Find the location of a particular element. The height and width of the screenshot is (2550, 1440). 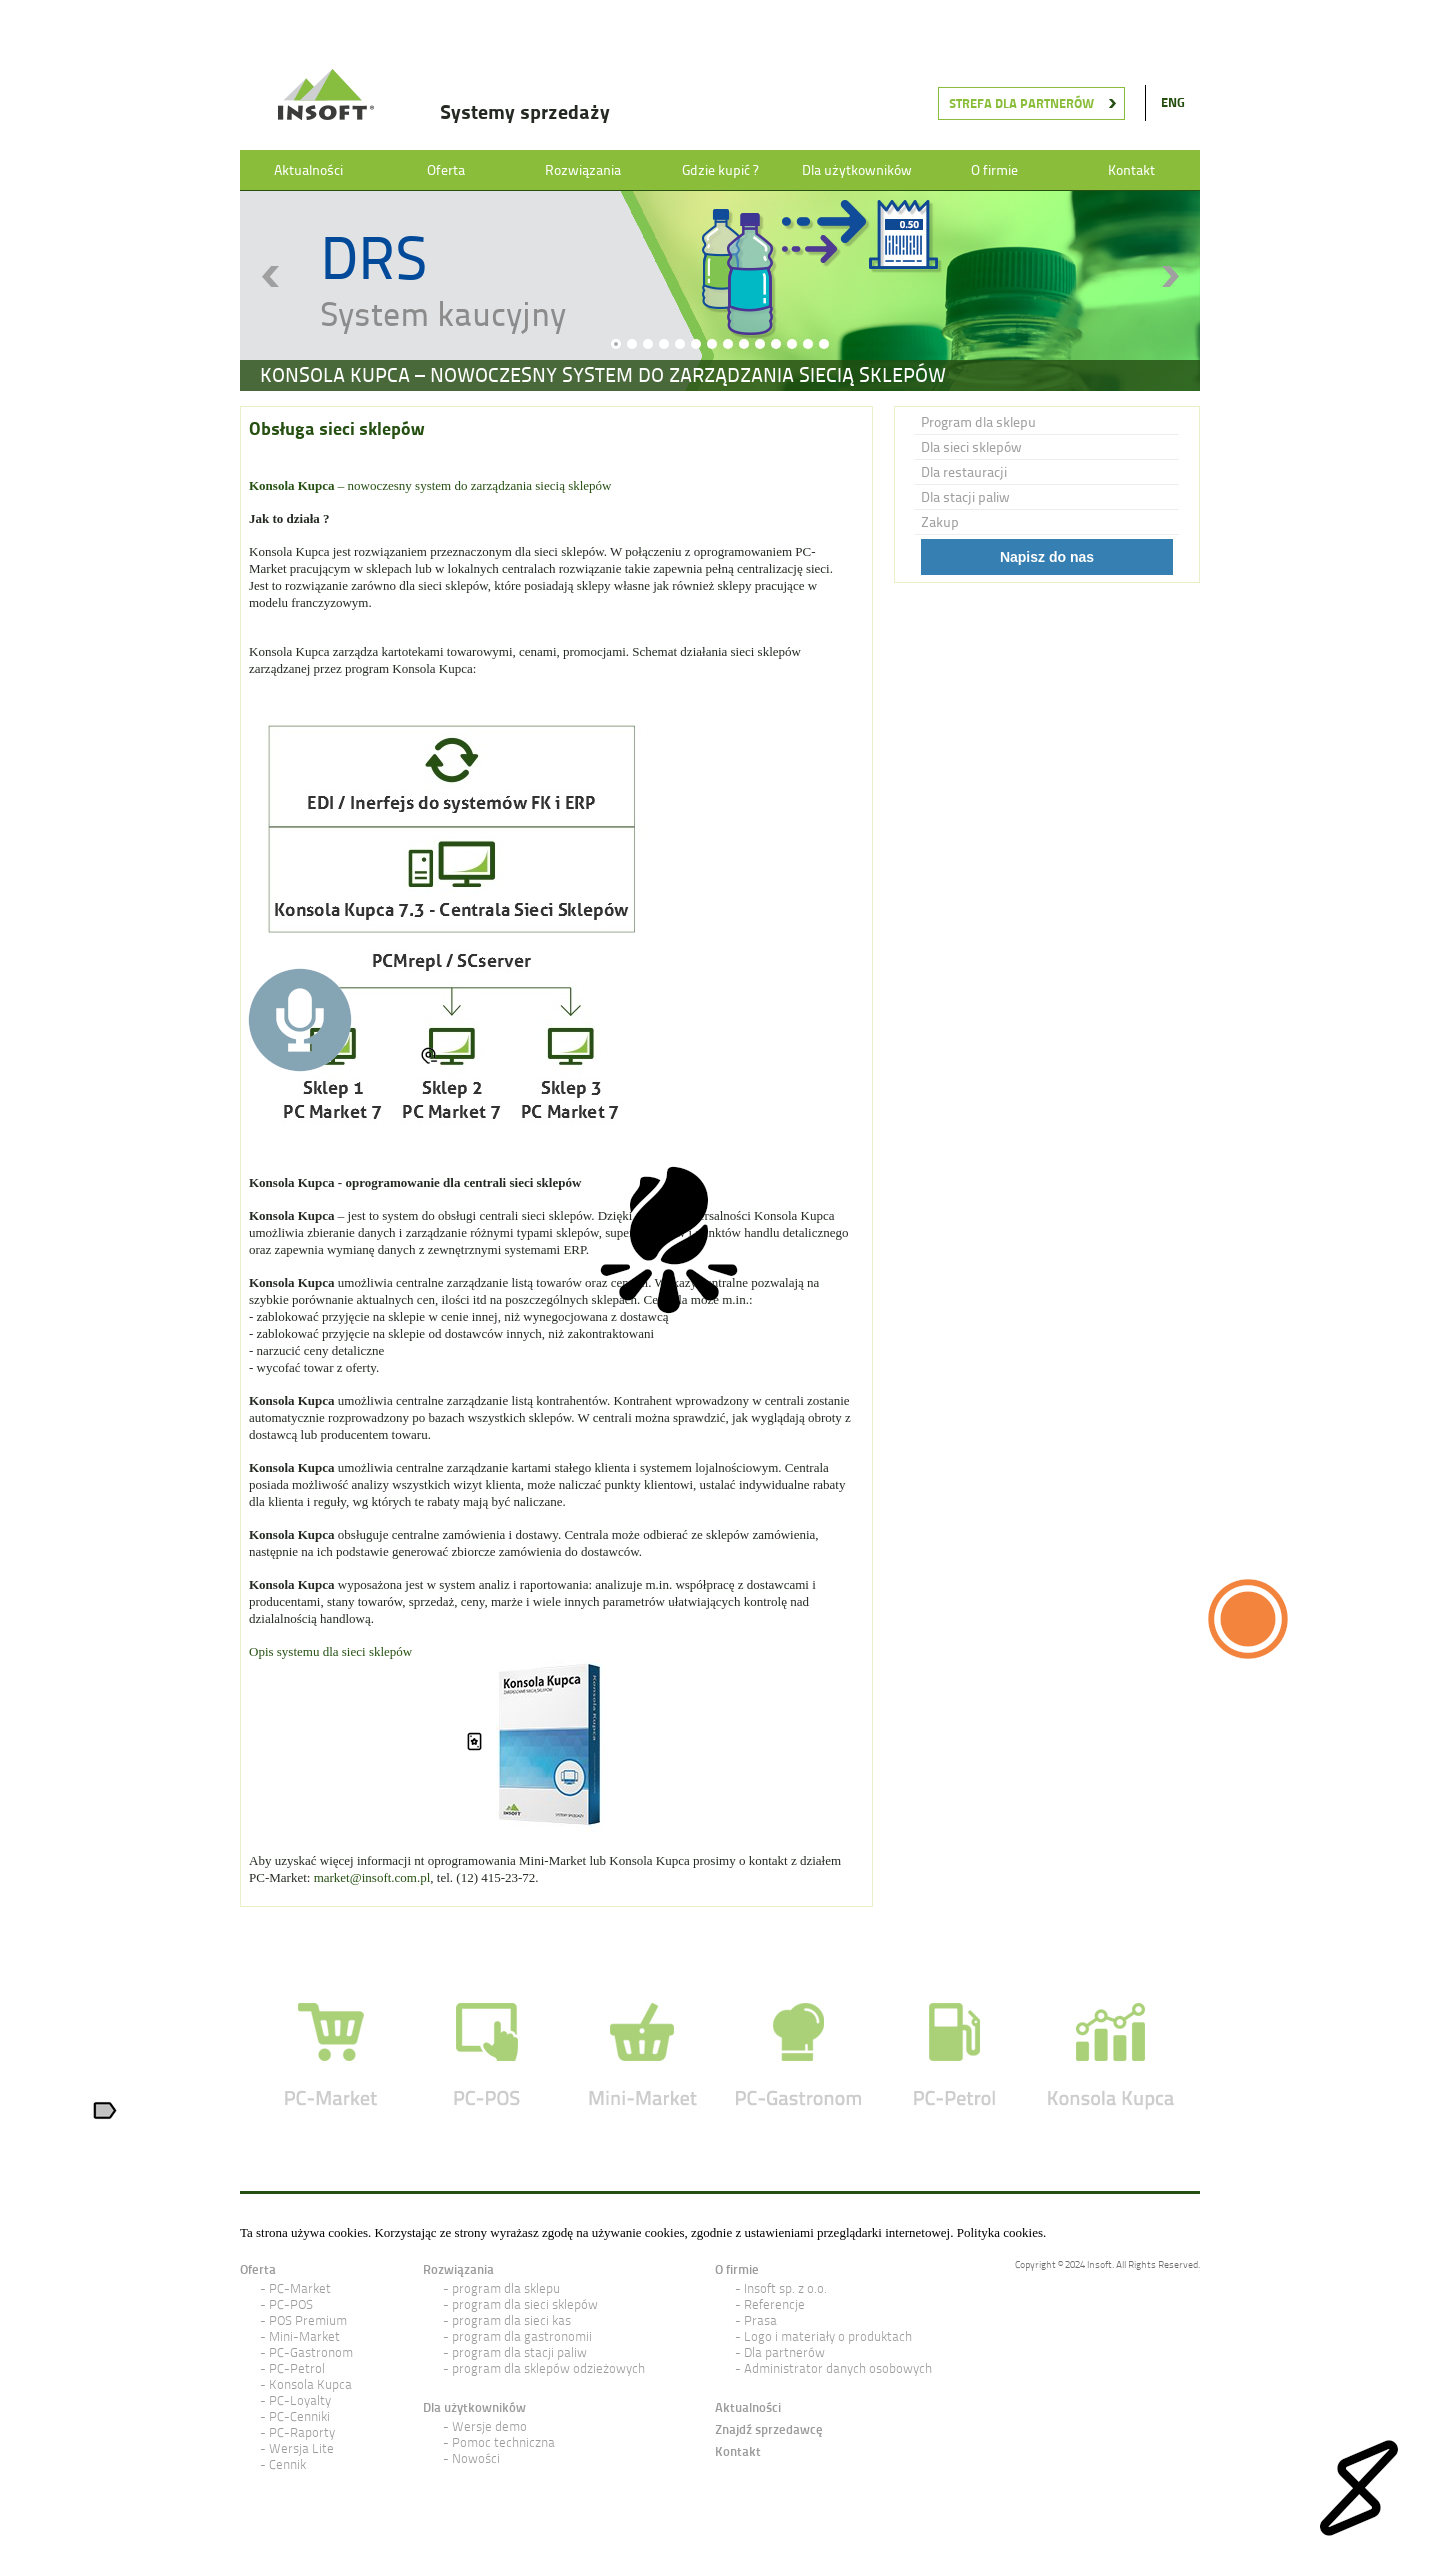

remove a location pin from the map is located at coordinates (428, 1055).